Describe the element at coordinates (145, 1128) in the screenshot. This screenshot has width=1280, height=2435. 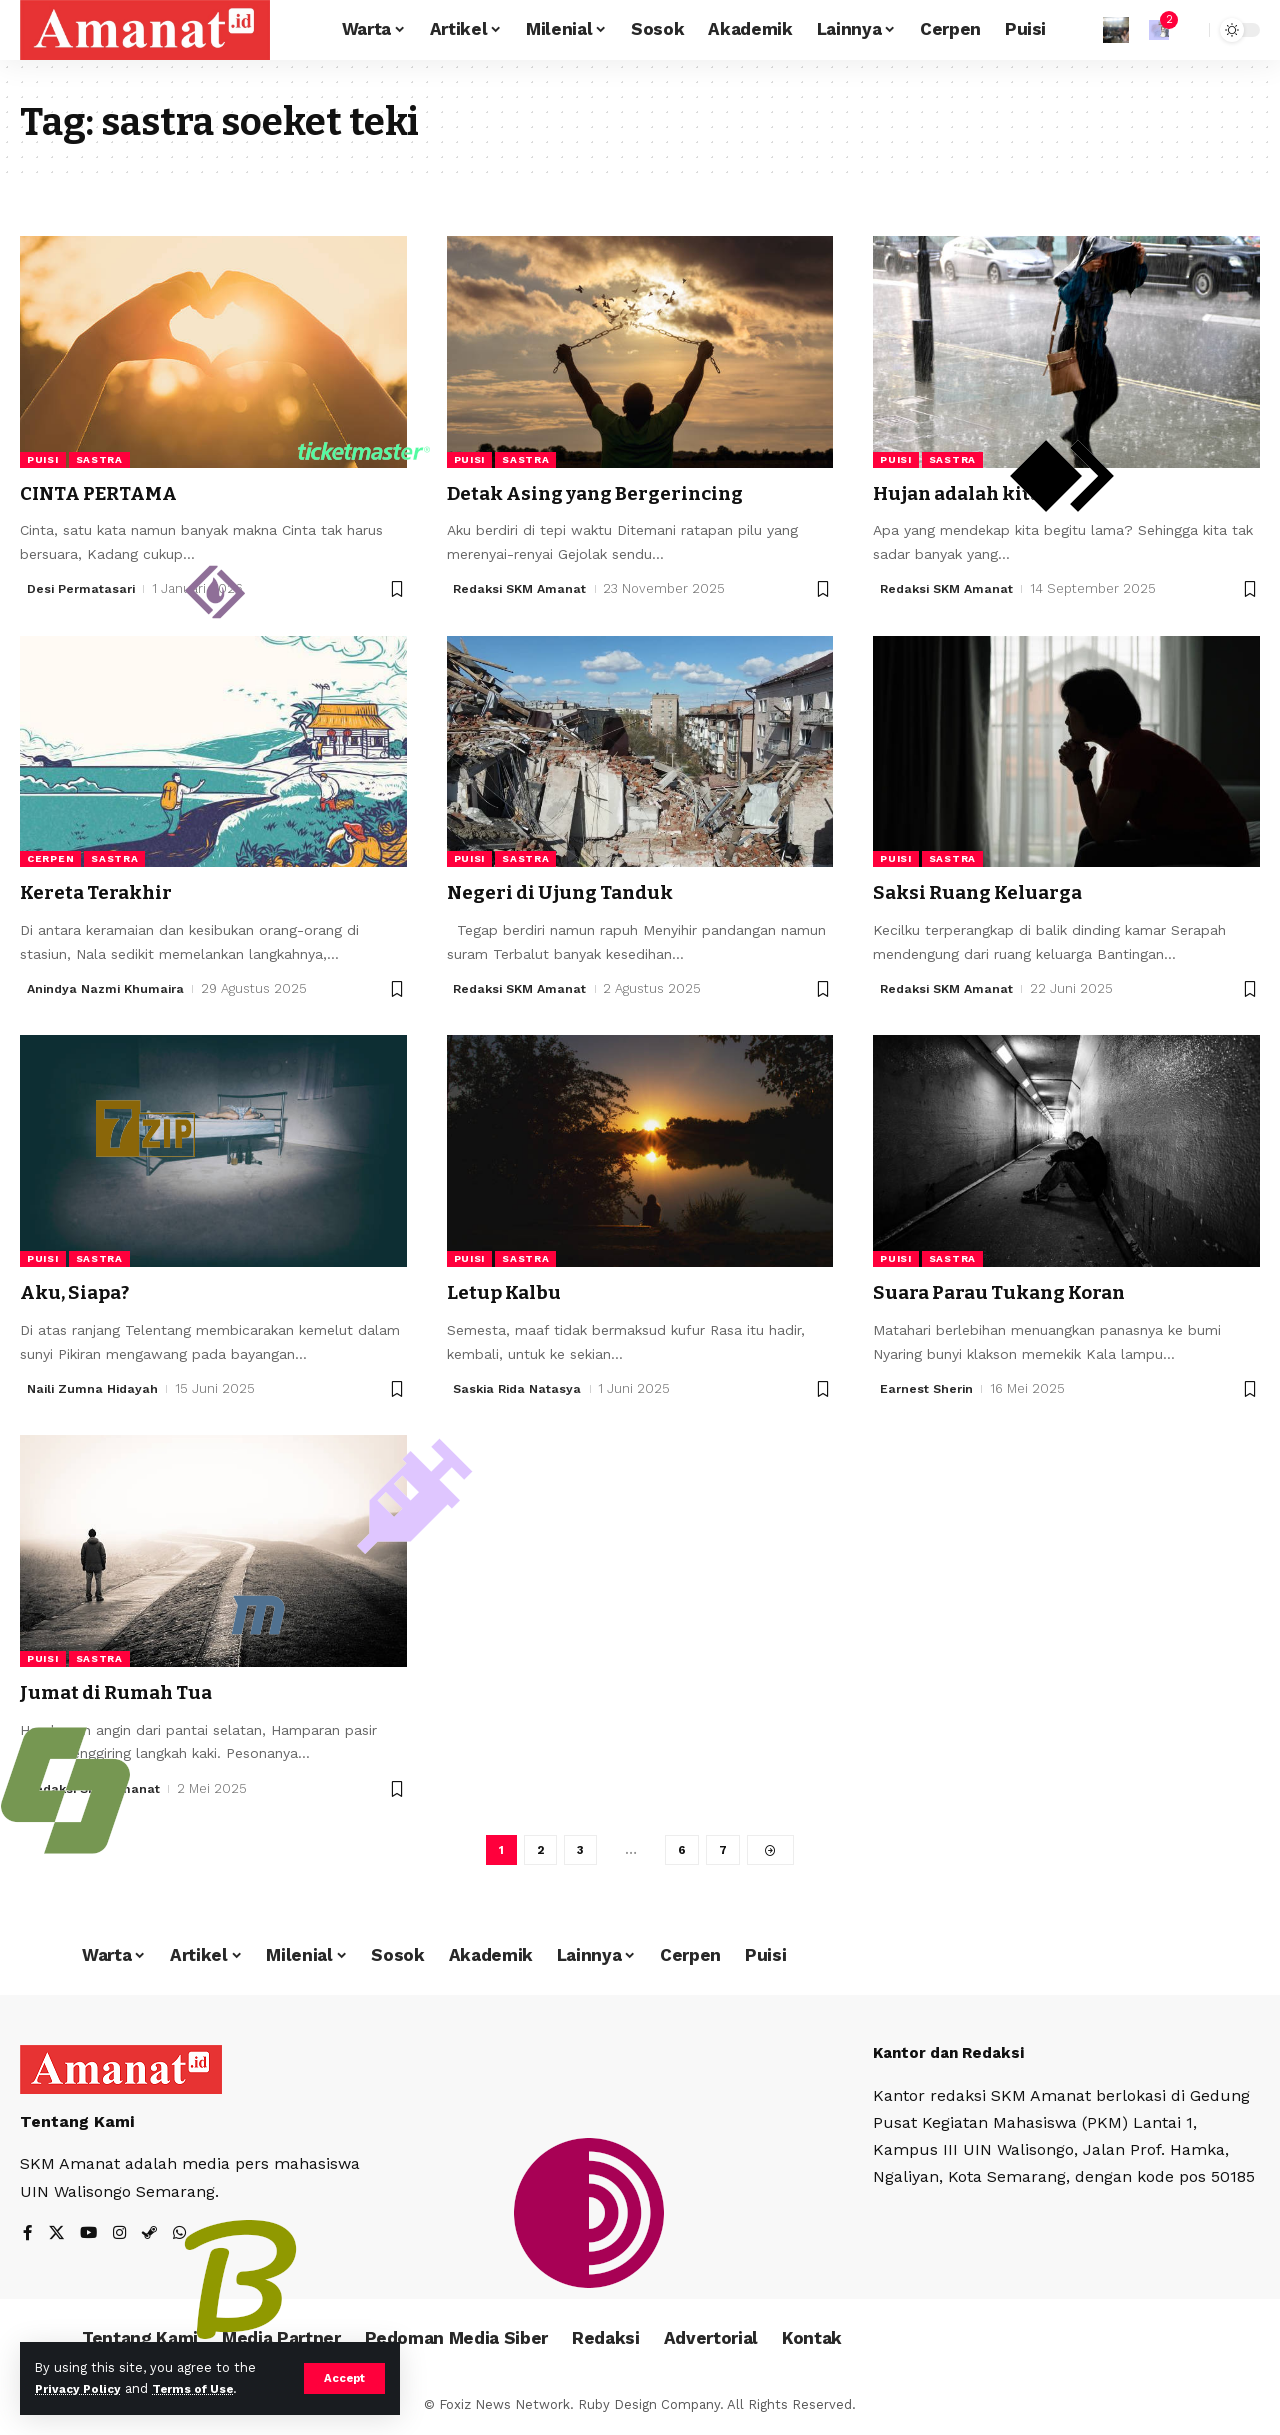
I see `7-Zip file compression software logo` at that location.